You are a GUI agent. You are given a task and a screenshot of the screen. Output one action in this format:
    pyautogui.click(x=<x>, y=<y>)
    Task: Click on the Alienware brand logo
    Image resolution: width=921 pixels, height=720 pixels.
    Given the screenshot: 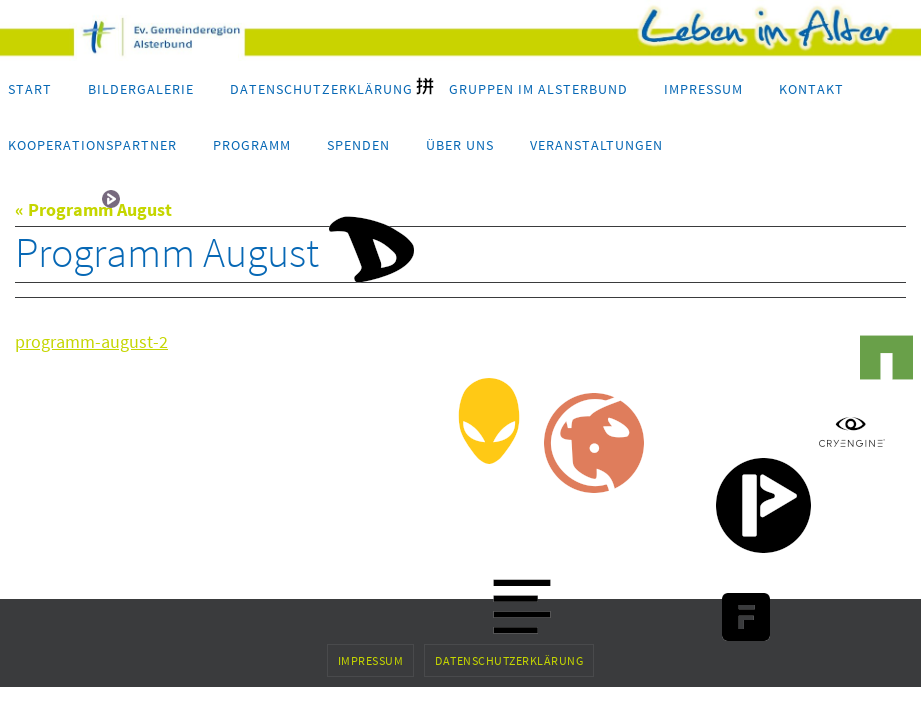 What is the action you would take?
    pyautogui.click(x=489, y=421)
    